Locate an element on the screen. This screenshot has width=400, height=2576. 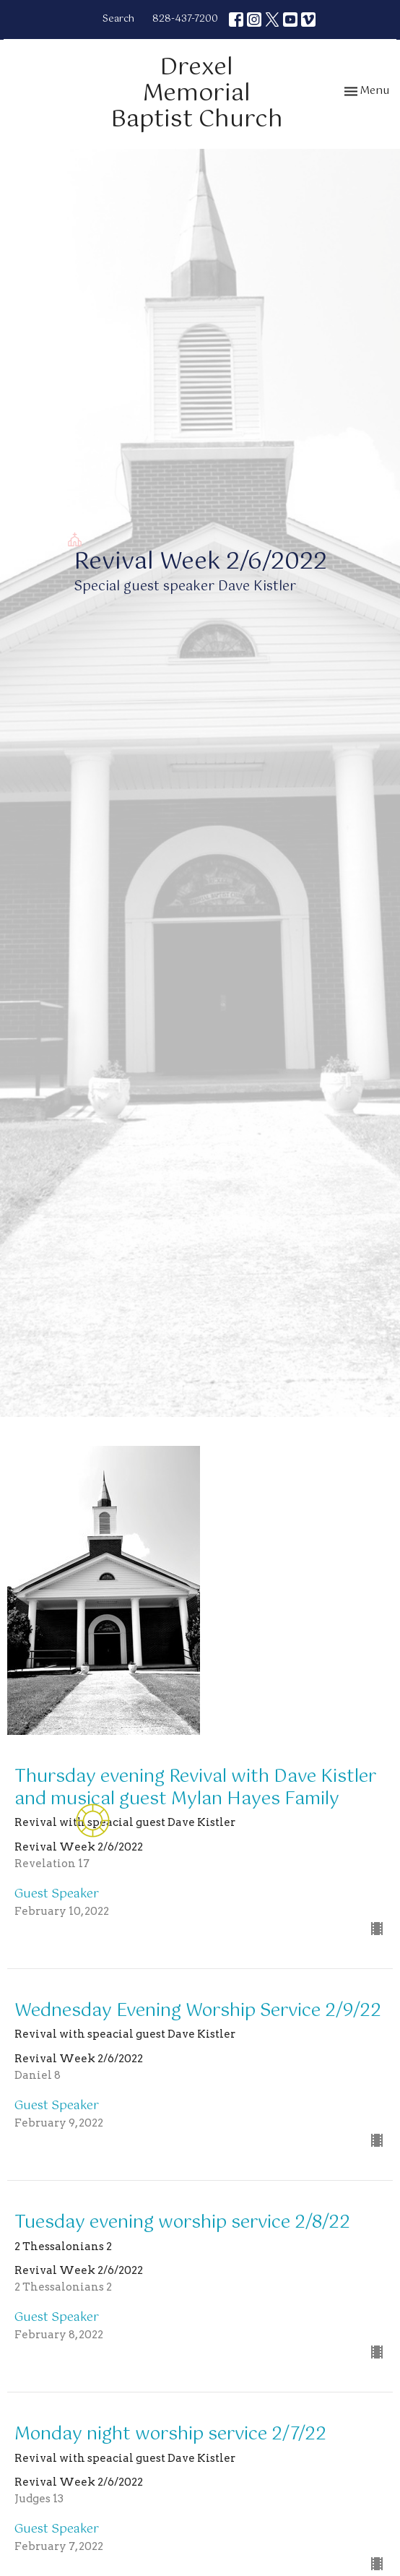
access casino or gambling games is located at coordinates (92, 1820).